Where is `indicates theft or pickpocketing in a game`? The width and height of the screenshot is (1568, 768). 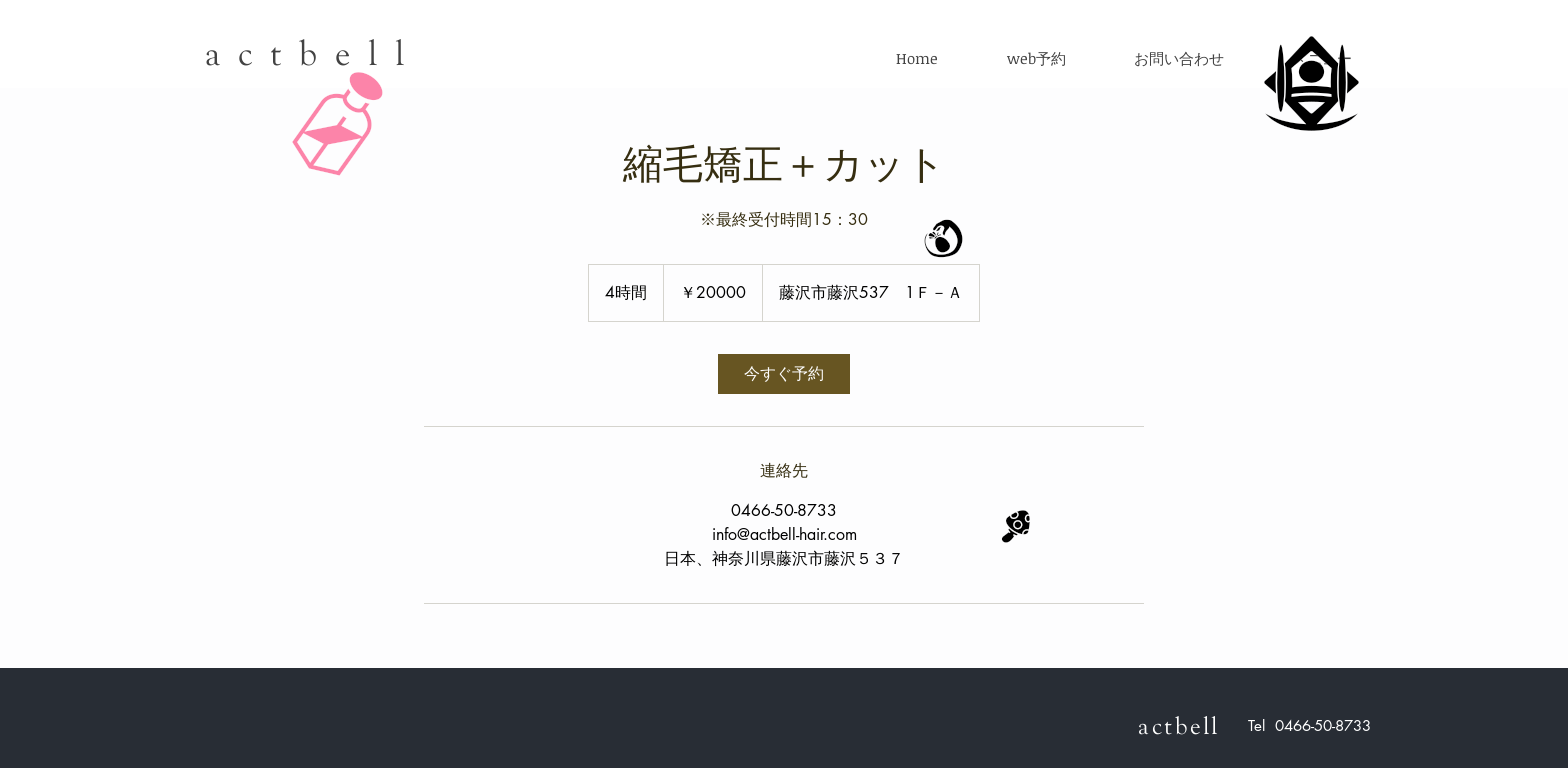
indicates theft or pickpocketing in a game is located at coordinates (943, 238).